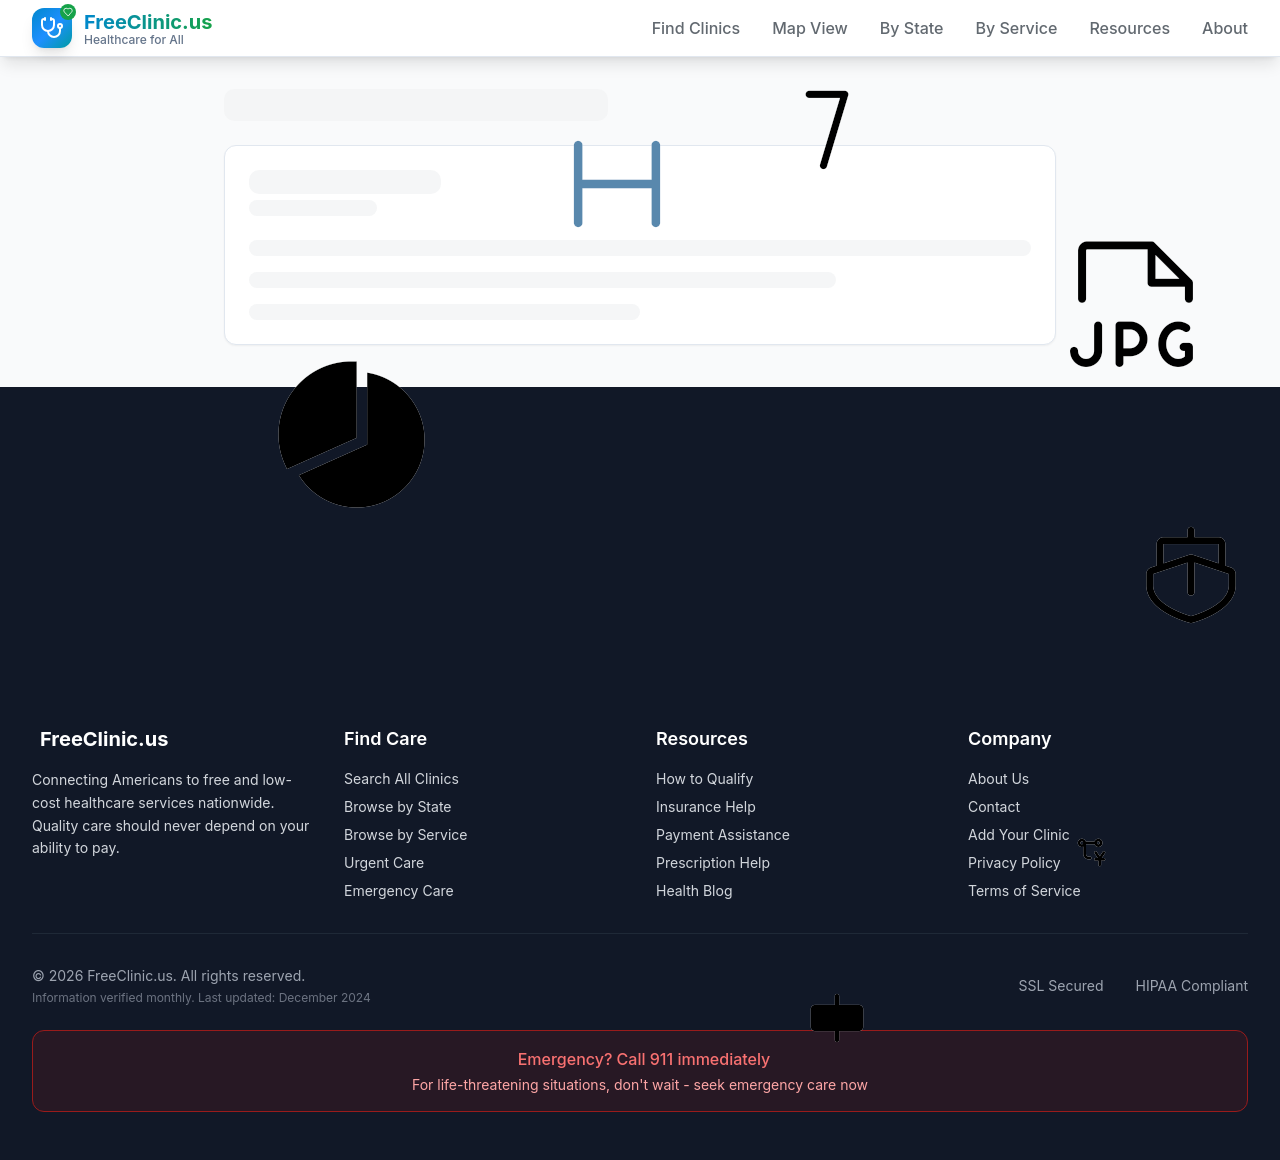 This screenshot has height=1160, width=1280. I want to click on transfer funds in yuan currency, so click(1091, 852).